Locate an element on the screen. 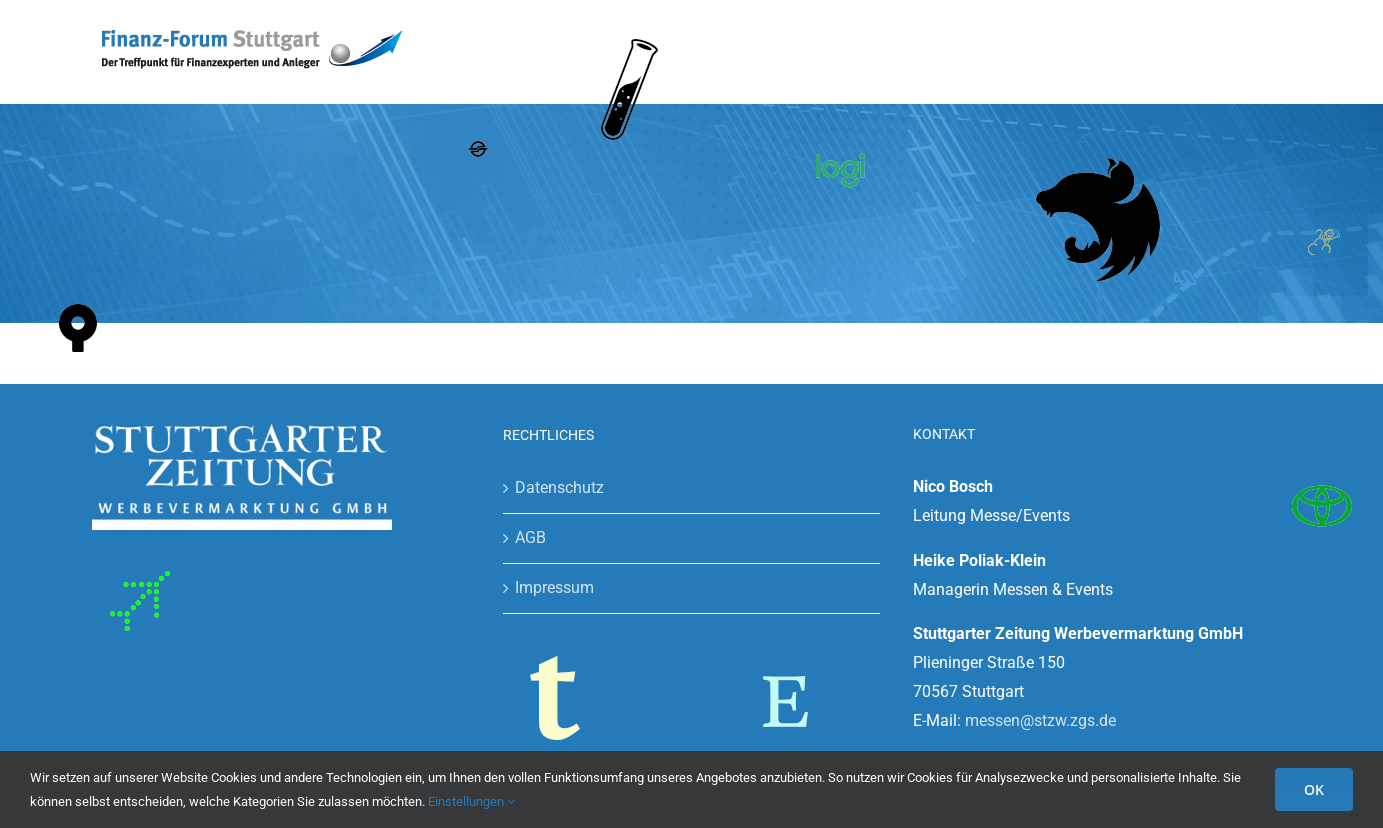 Image resolution: width=1383 pixels, height=828 pixels. open typst document editor is located at coordinates (555, 698).